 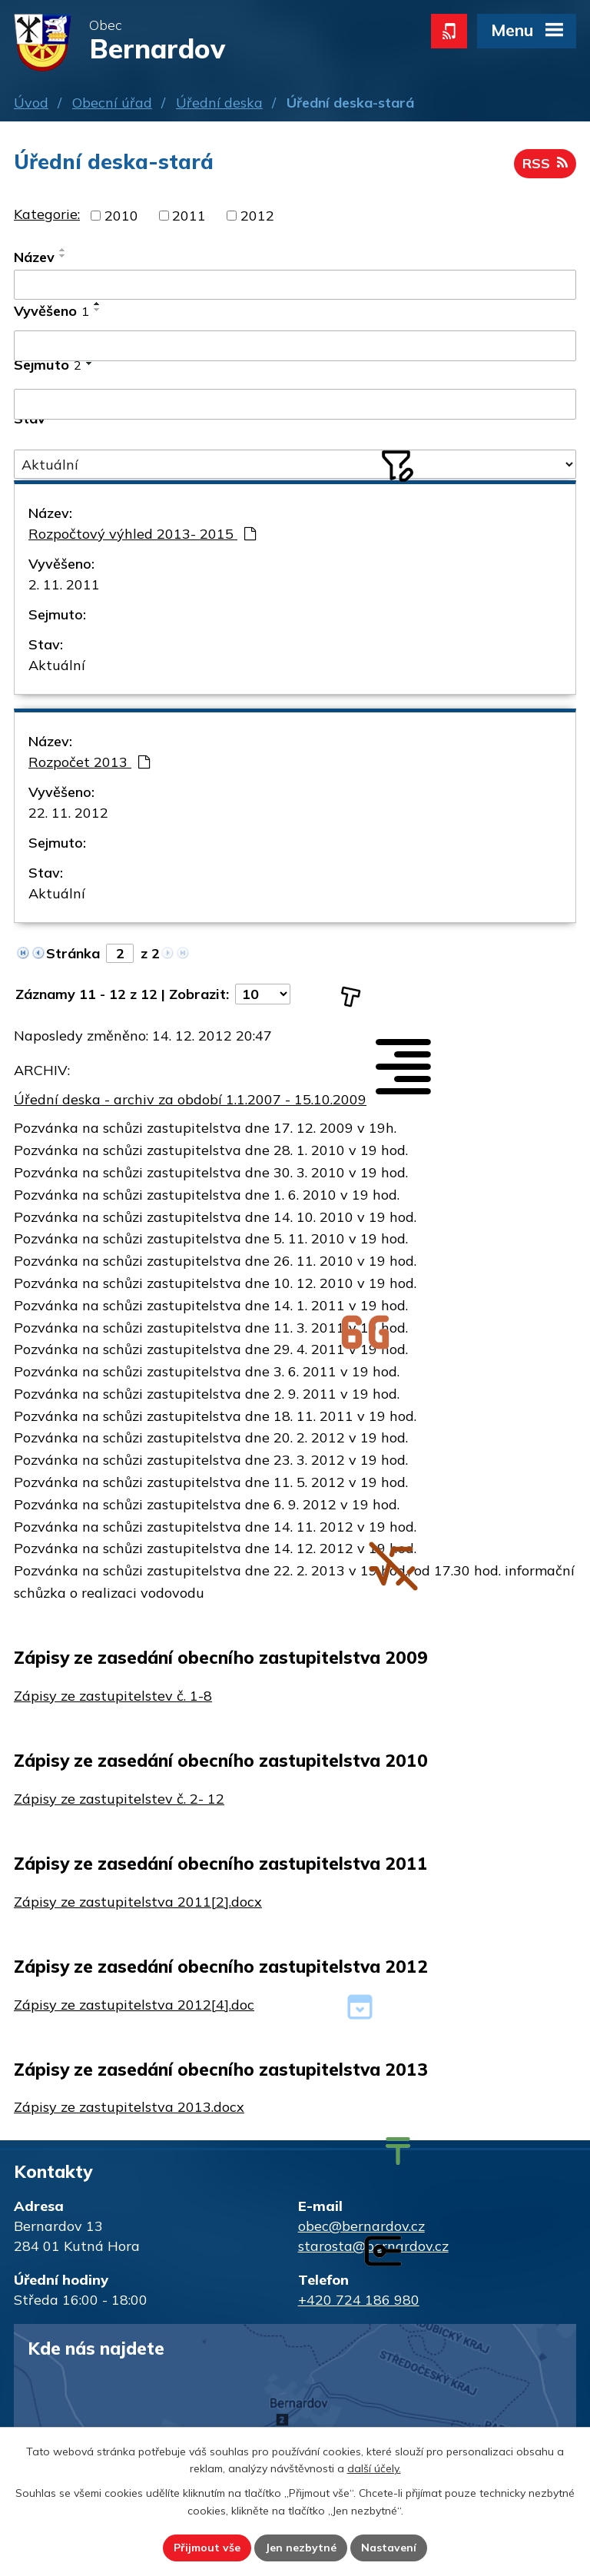 I want to click on align text to the right, so click(x=403, y=1067).